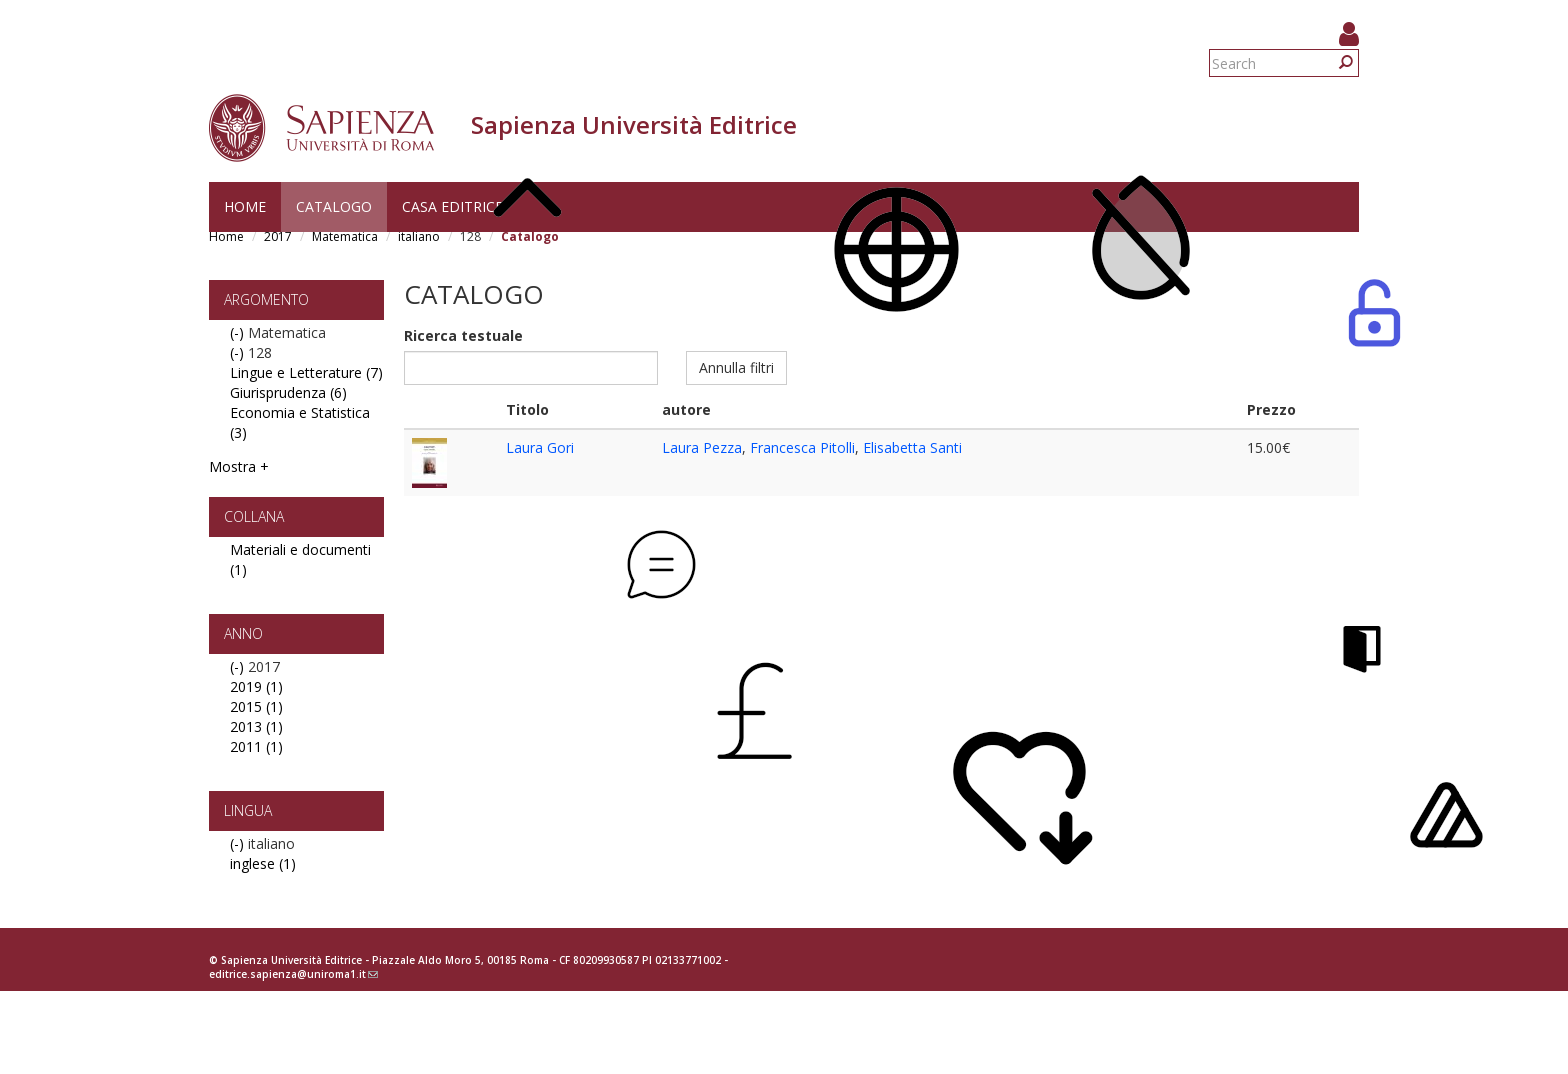 This screenshot has width=1568, height=1074. What do you see at coordinates (661, 564) in the screenshot?
I see `open chat or messaging` at bounding box center [661, 564].